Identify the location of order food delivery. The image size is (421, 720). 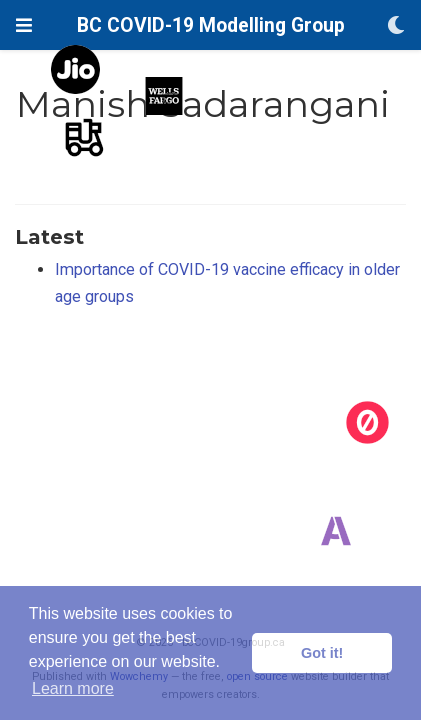
(83, 138).